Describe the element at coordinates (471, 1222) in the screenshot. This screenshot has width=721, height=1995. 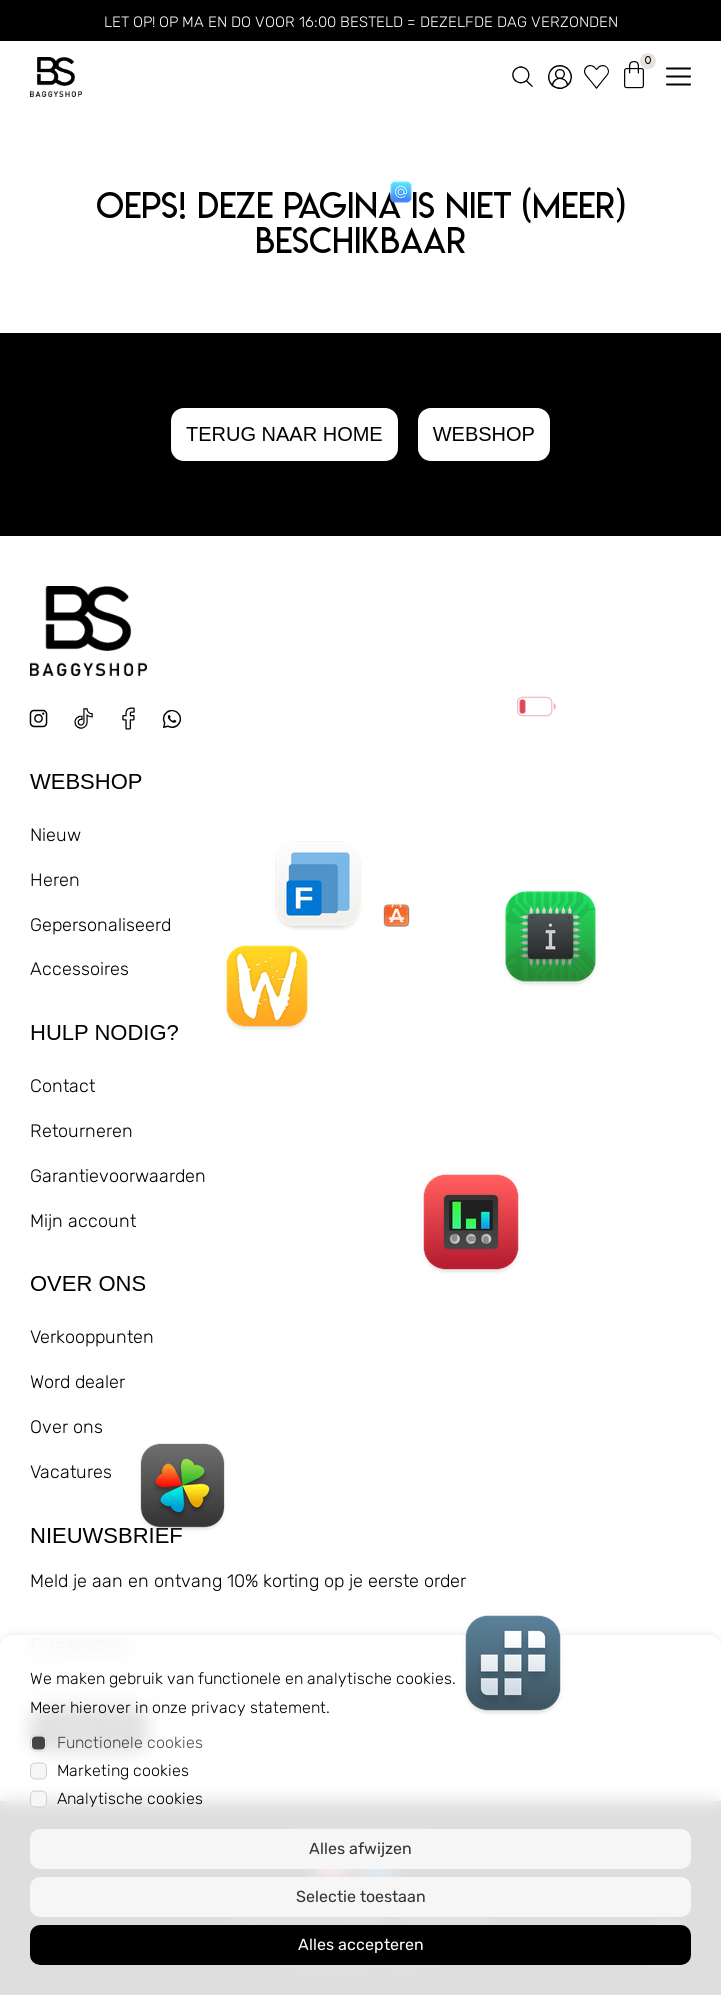
I see `open carla audio plugin host` at that location.